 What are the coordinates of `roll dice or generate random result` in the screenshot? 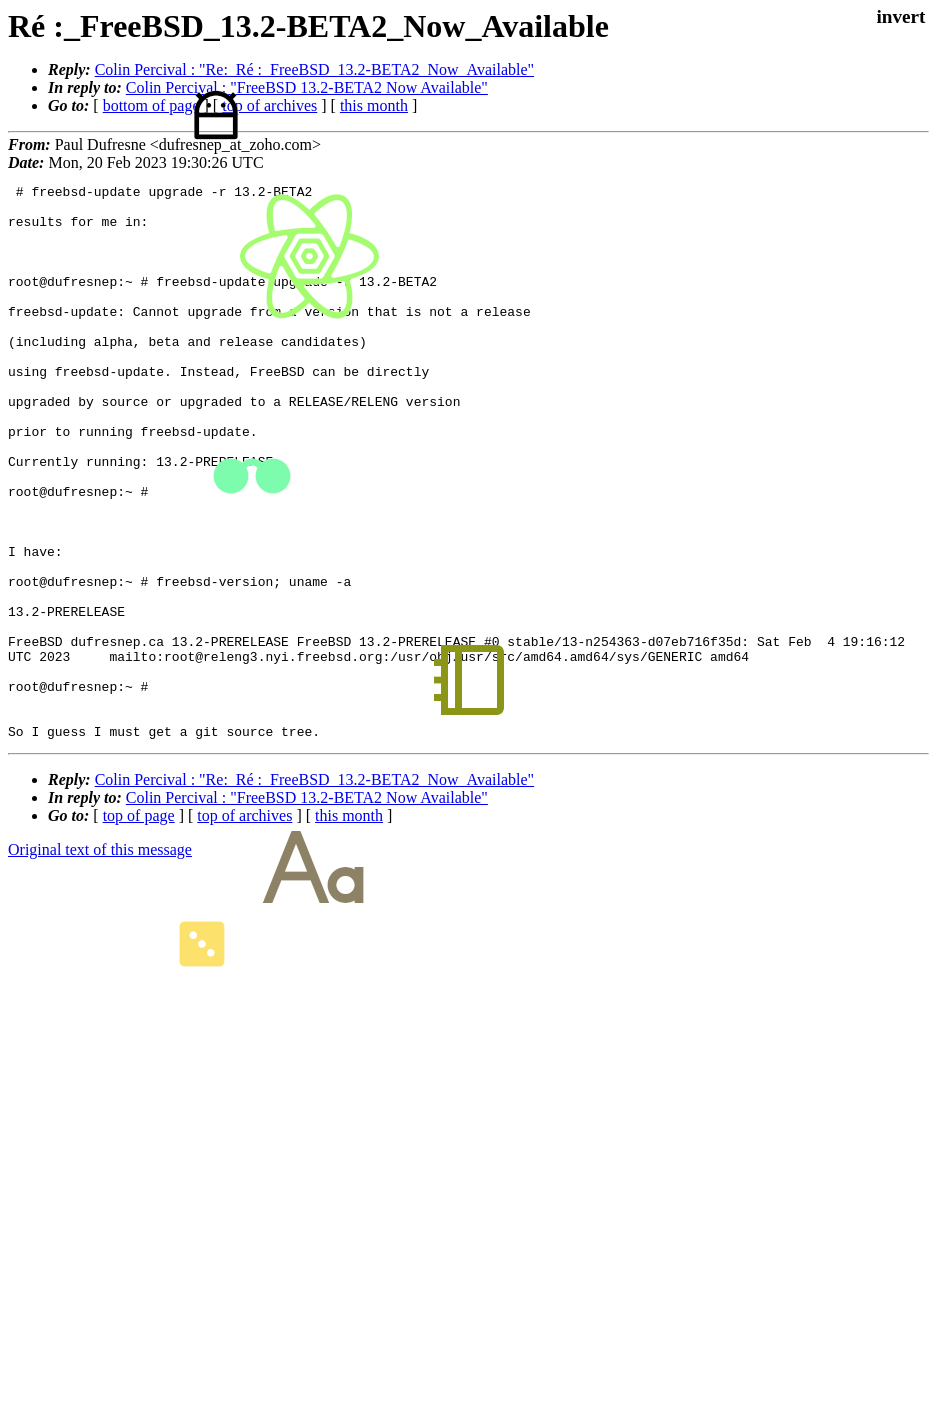 It's located at (202, 944).